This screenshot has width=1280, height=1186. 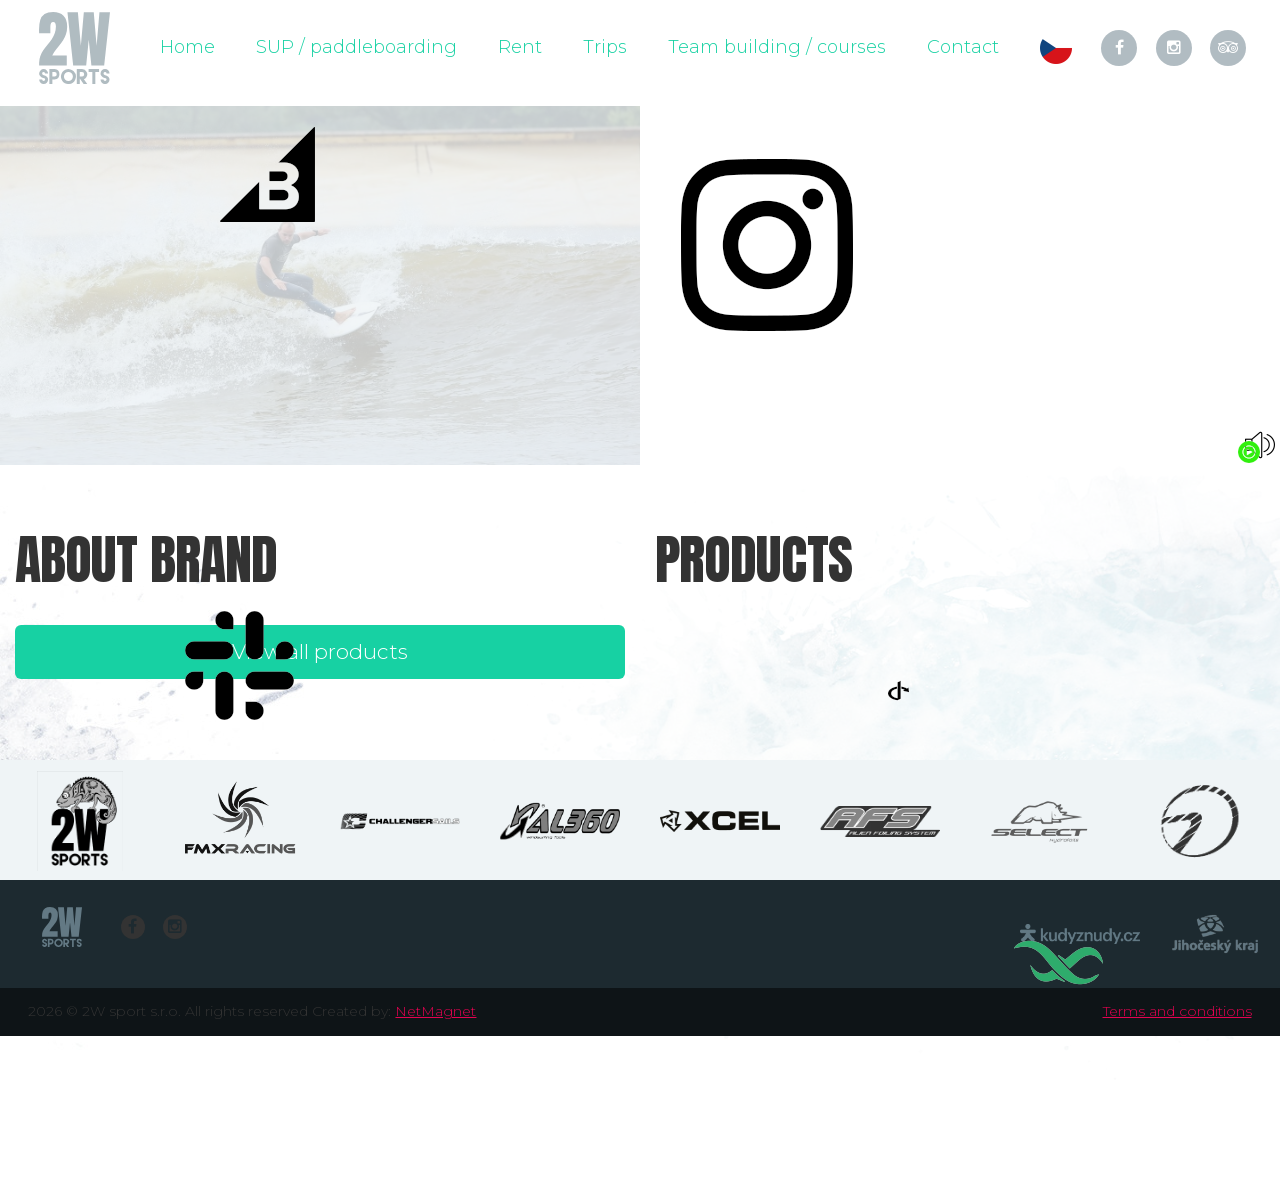 What do you see at coordinates (239, 665) in the screenshot?
I see `open Slack messaging app` at bounding box center [239, 665].